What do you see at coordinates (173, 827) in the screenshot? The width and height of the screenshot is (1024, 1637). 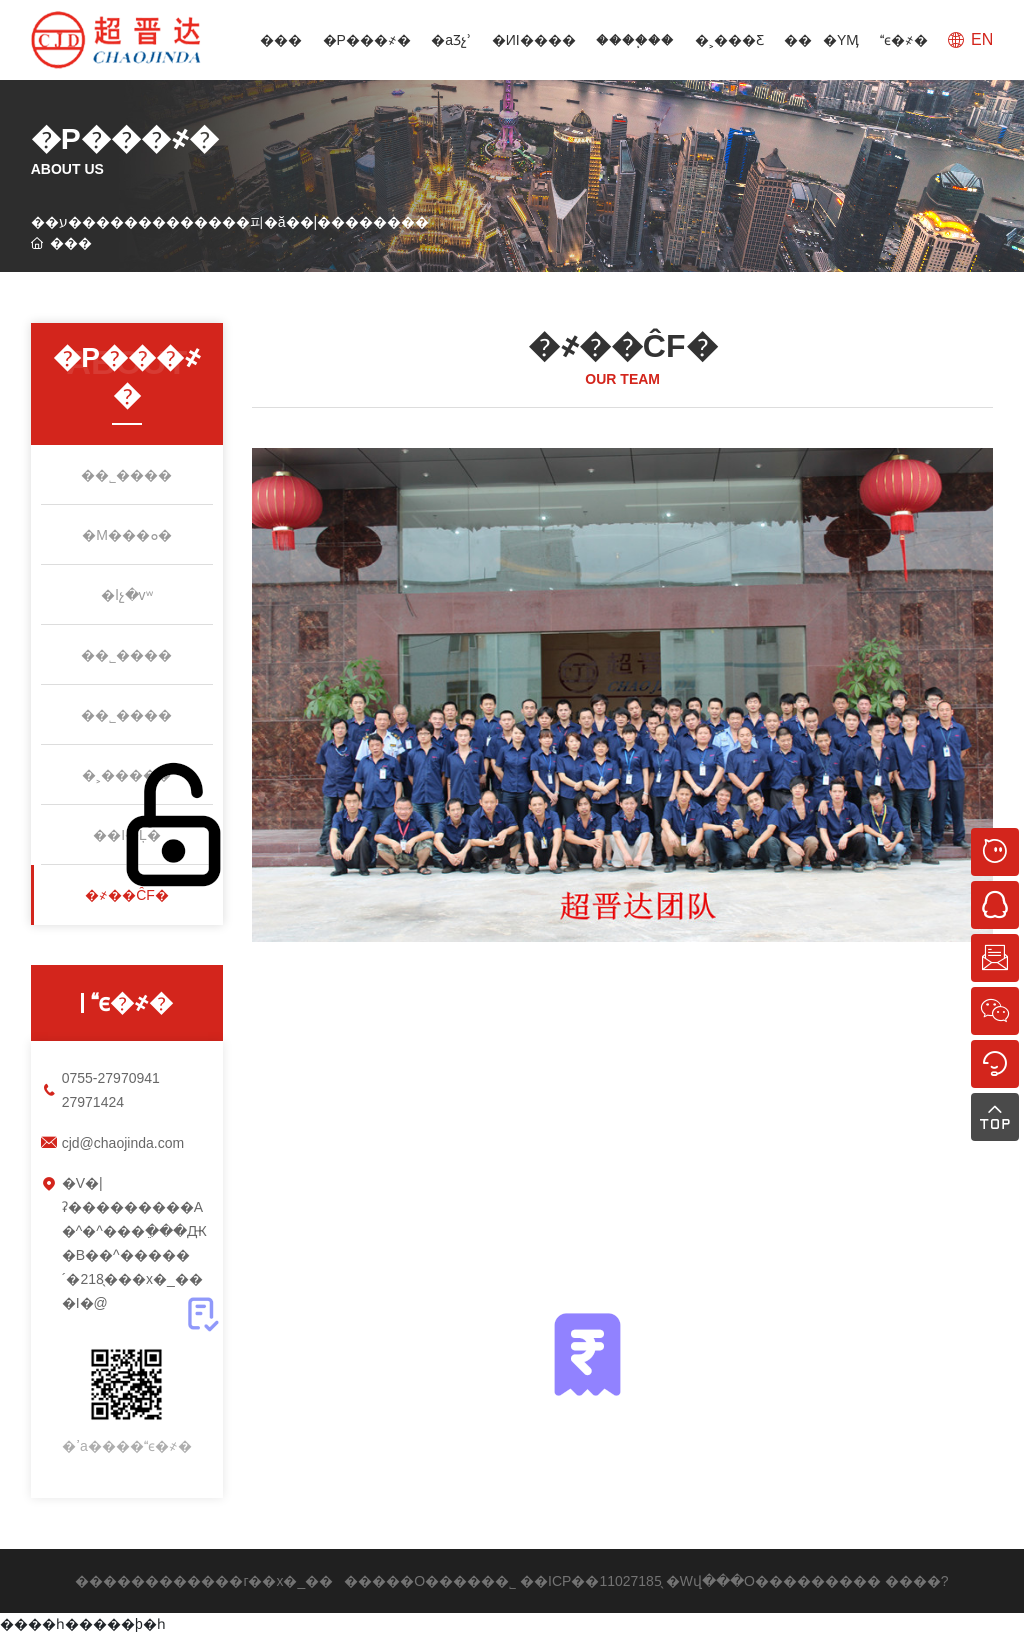 I see `unlocked or unsecured state` at bounding box center [173, 827].